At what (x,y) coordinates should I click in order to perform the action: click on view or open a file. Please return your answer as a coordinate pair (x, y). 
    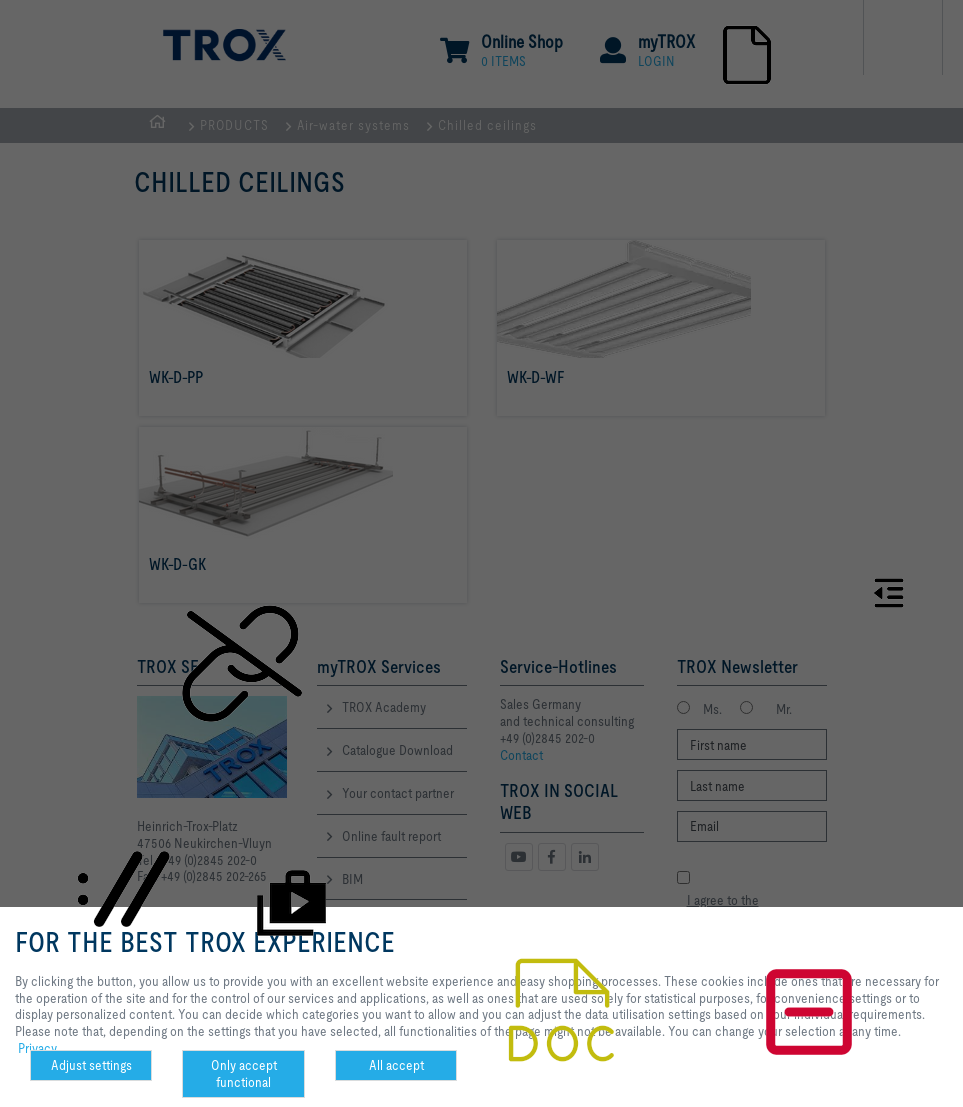
    Looking at the image, I should click on (747, 55).